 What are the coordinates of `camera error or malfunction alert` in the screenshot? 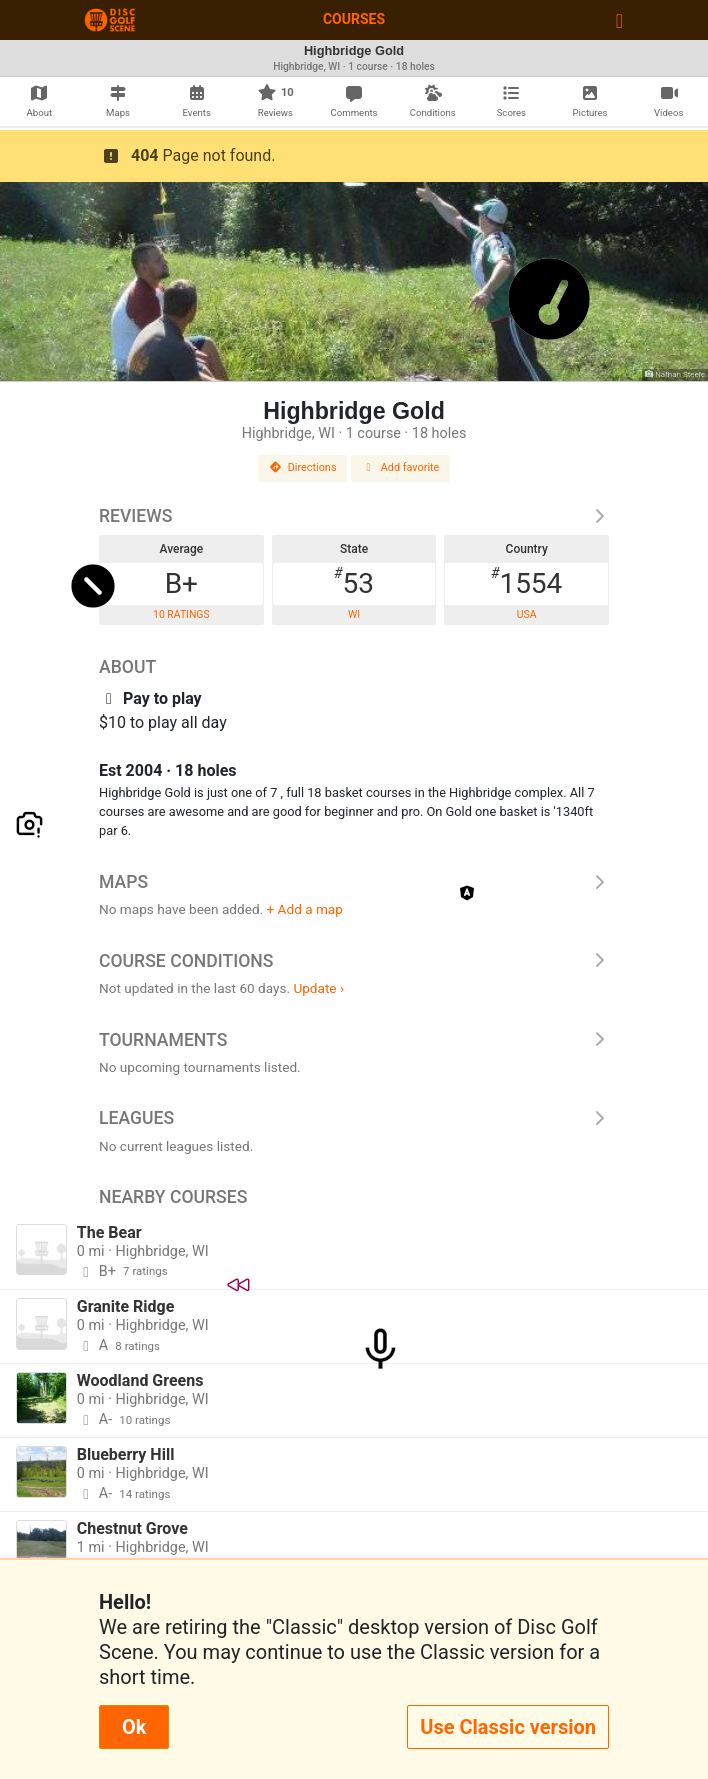 It's located at (29, 823).